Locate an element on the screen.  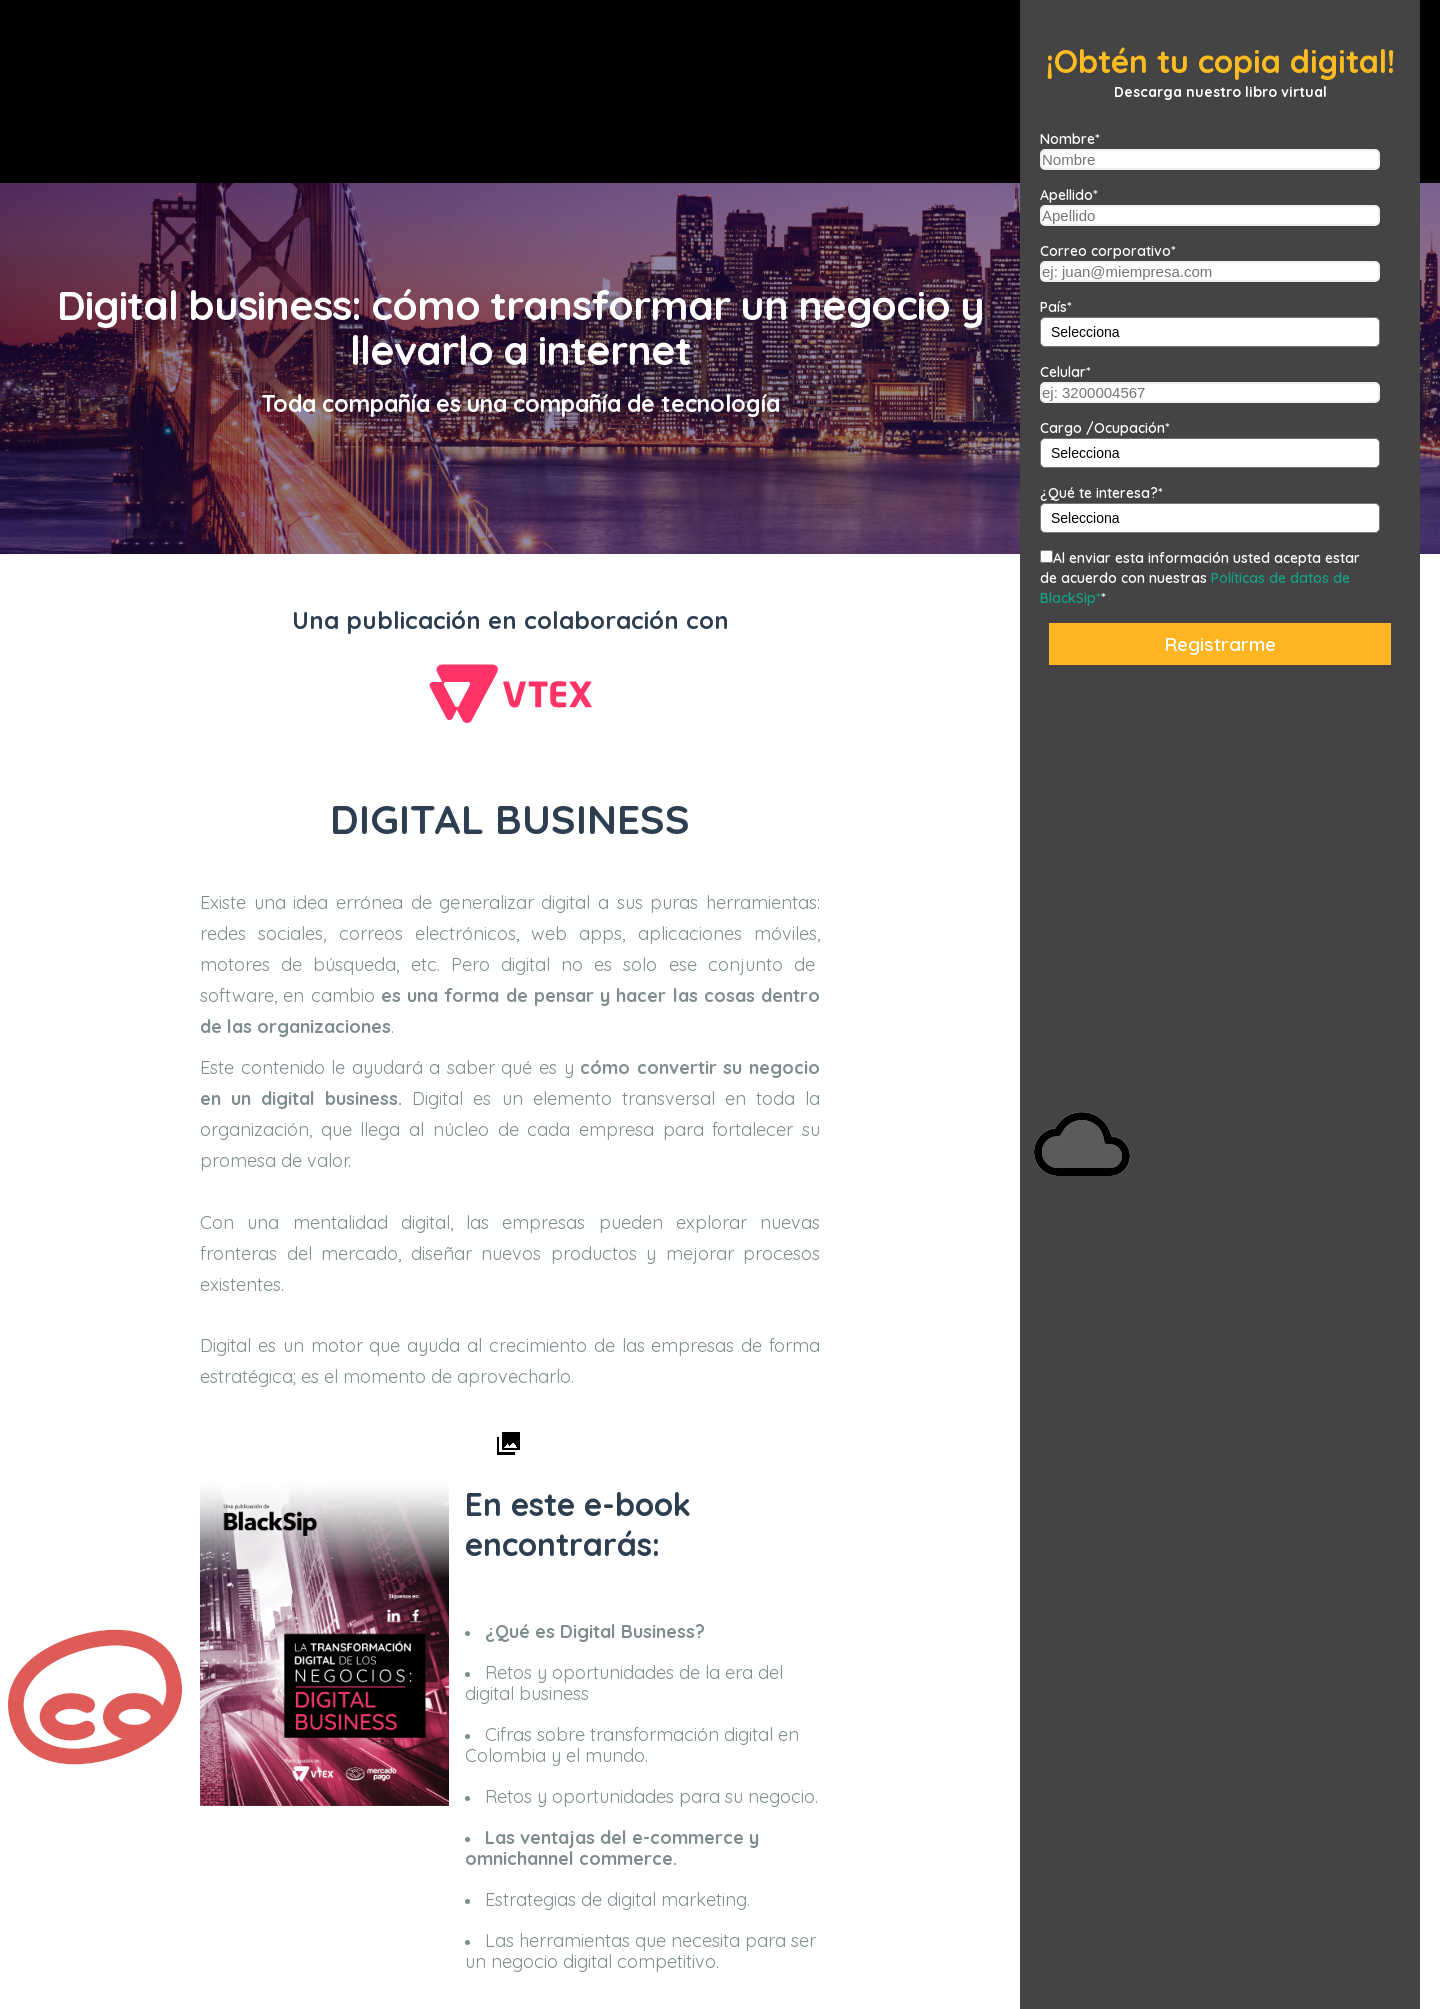
open cohost social media app is located at coordinates (95, 1701).